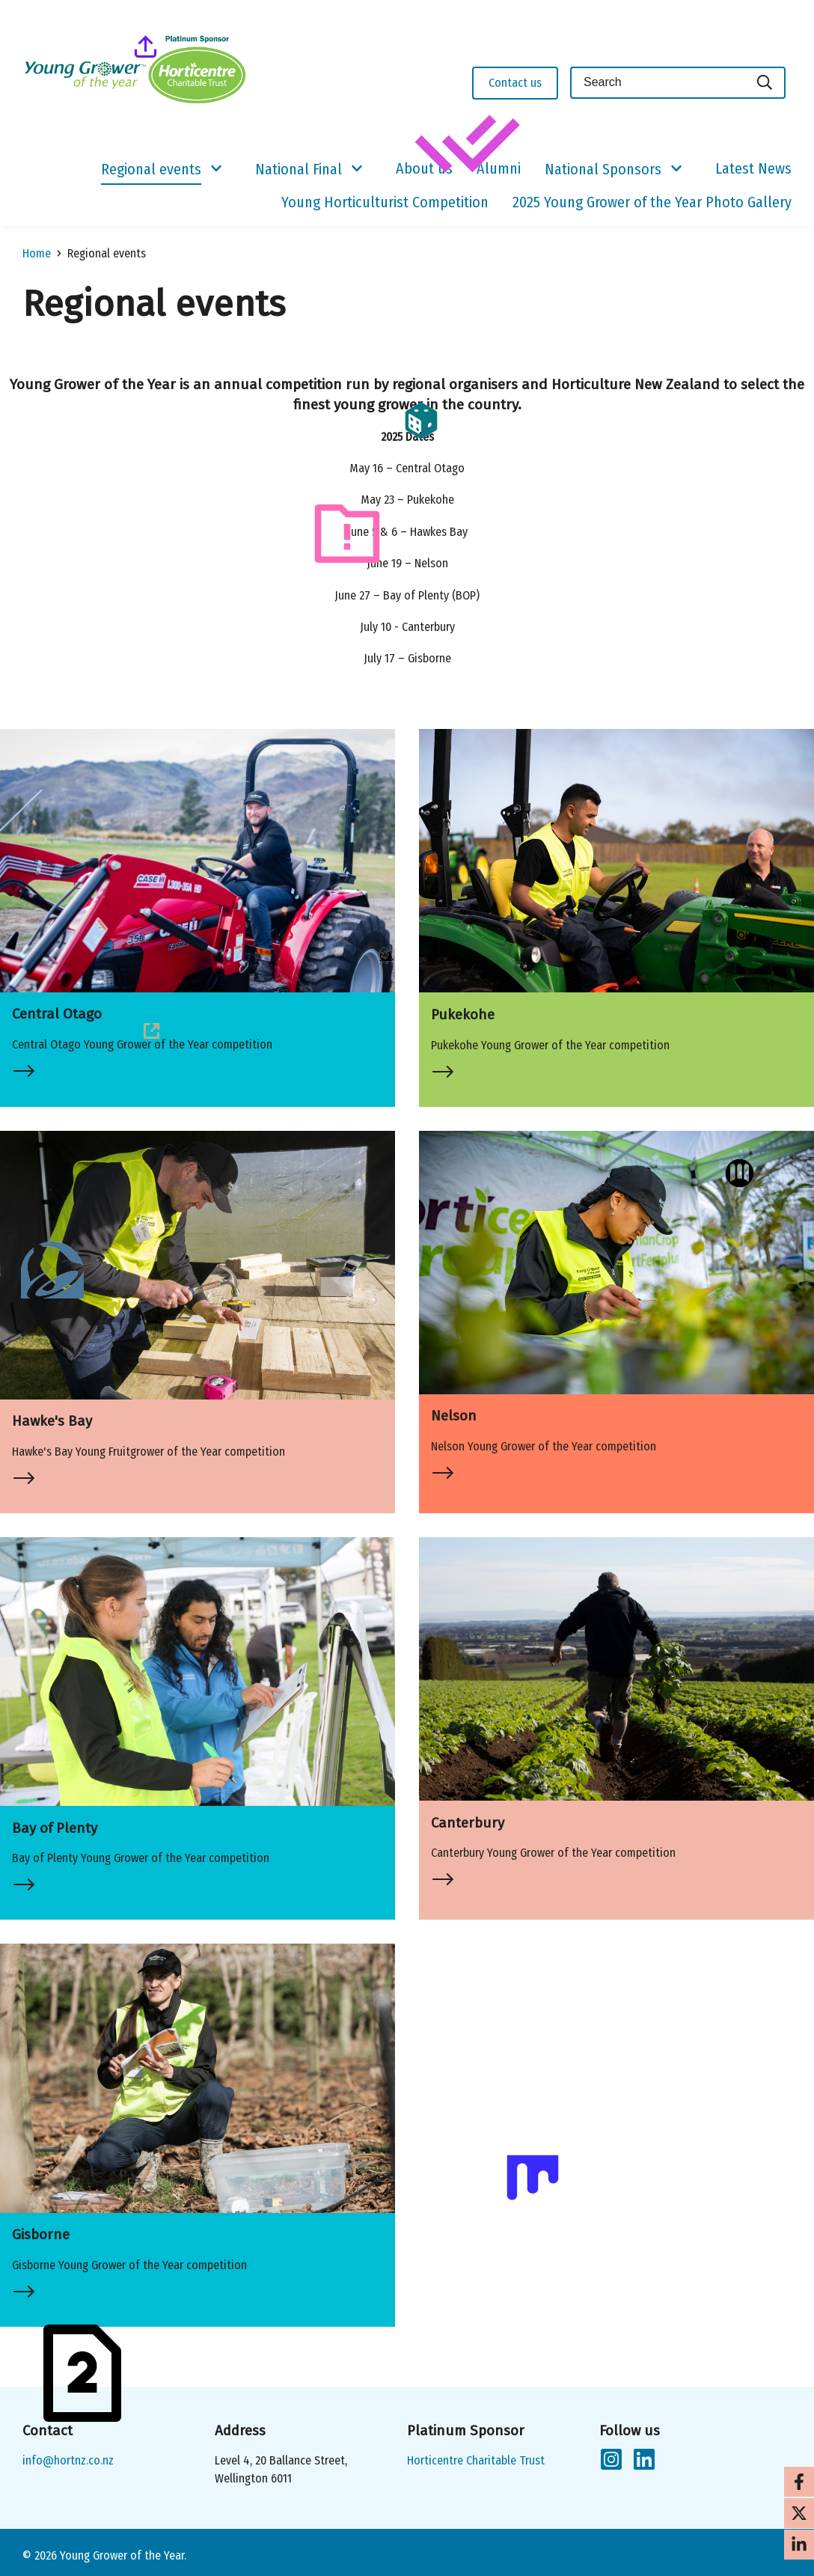 This screenshot has width=814, height=2576. Describe the element at coordinates (739, 1173) in the screenshot. I see `mizuni brand logo` at that location.